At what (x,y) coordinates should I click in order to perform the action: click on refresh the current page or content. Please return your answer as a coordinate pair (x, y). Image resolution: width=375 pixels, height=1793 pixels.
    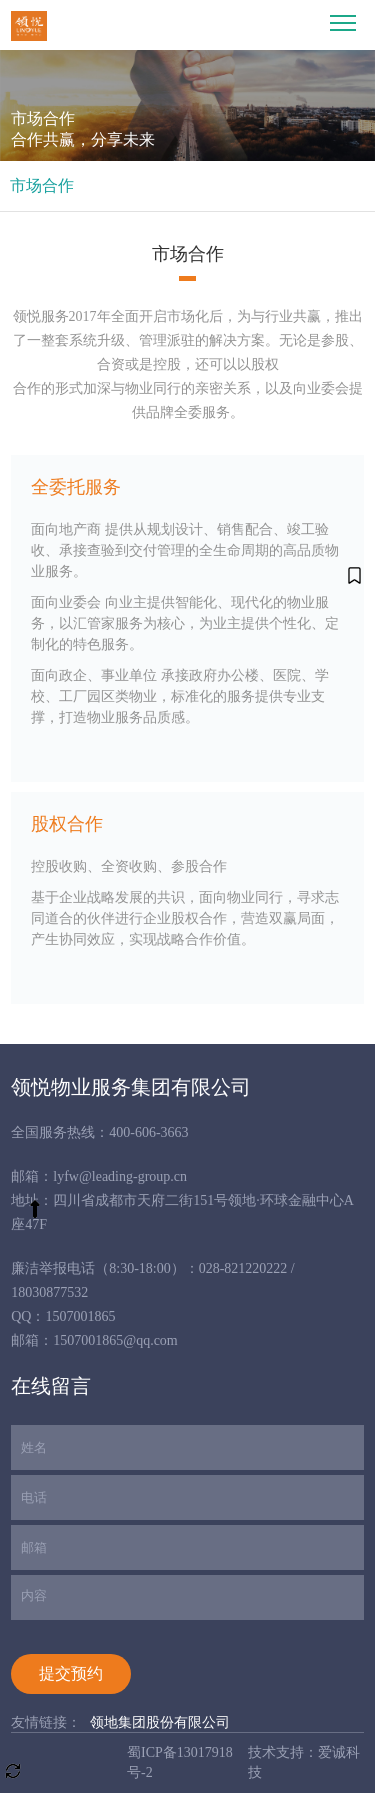
    Looking at the image, I should click on (13, 1771).